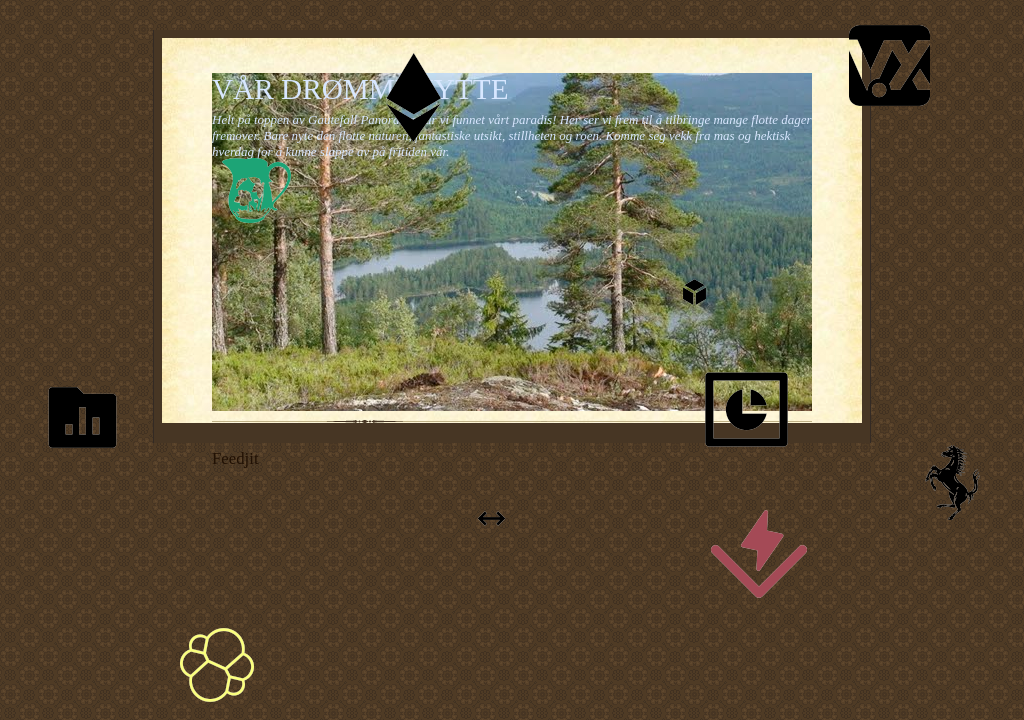  Describe the element at coordinates (952, 482) in the screenshot. I see `Ferrari brand logo` at that location.